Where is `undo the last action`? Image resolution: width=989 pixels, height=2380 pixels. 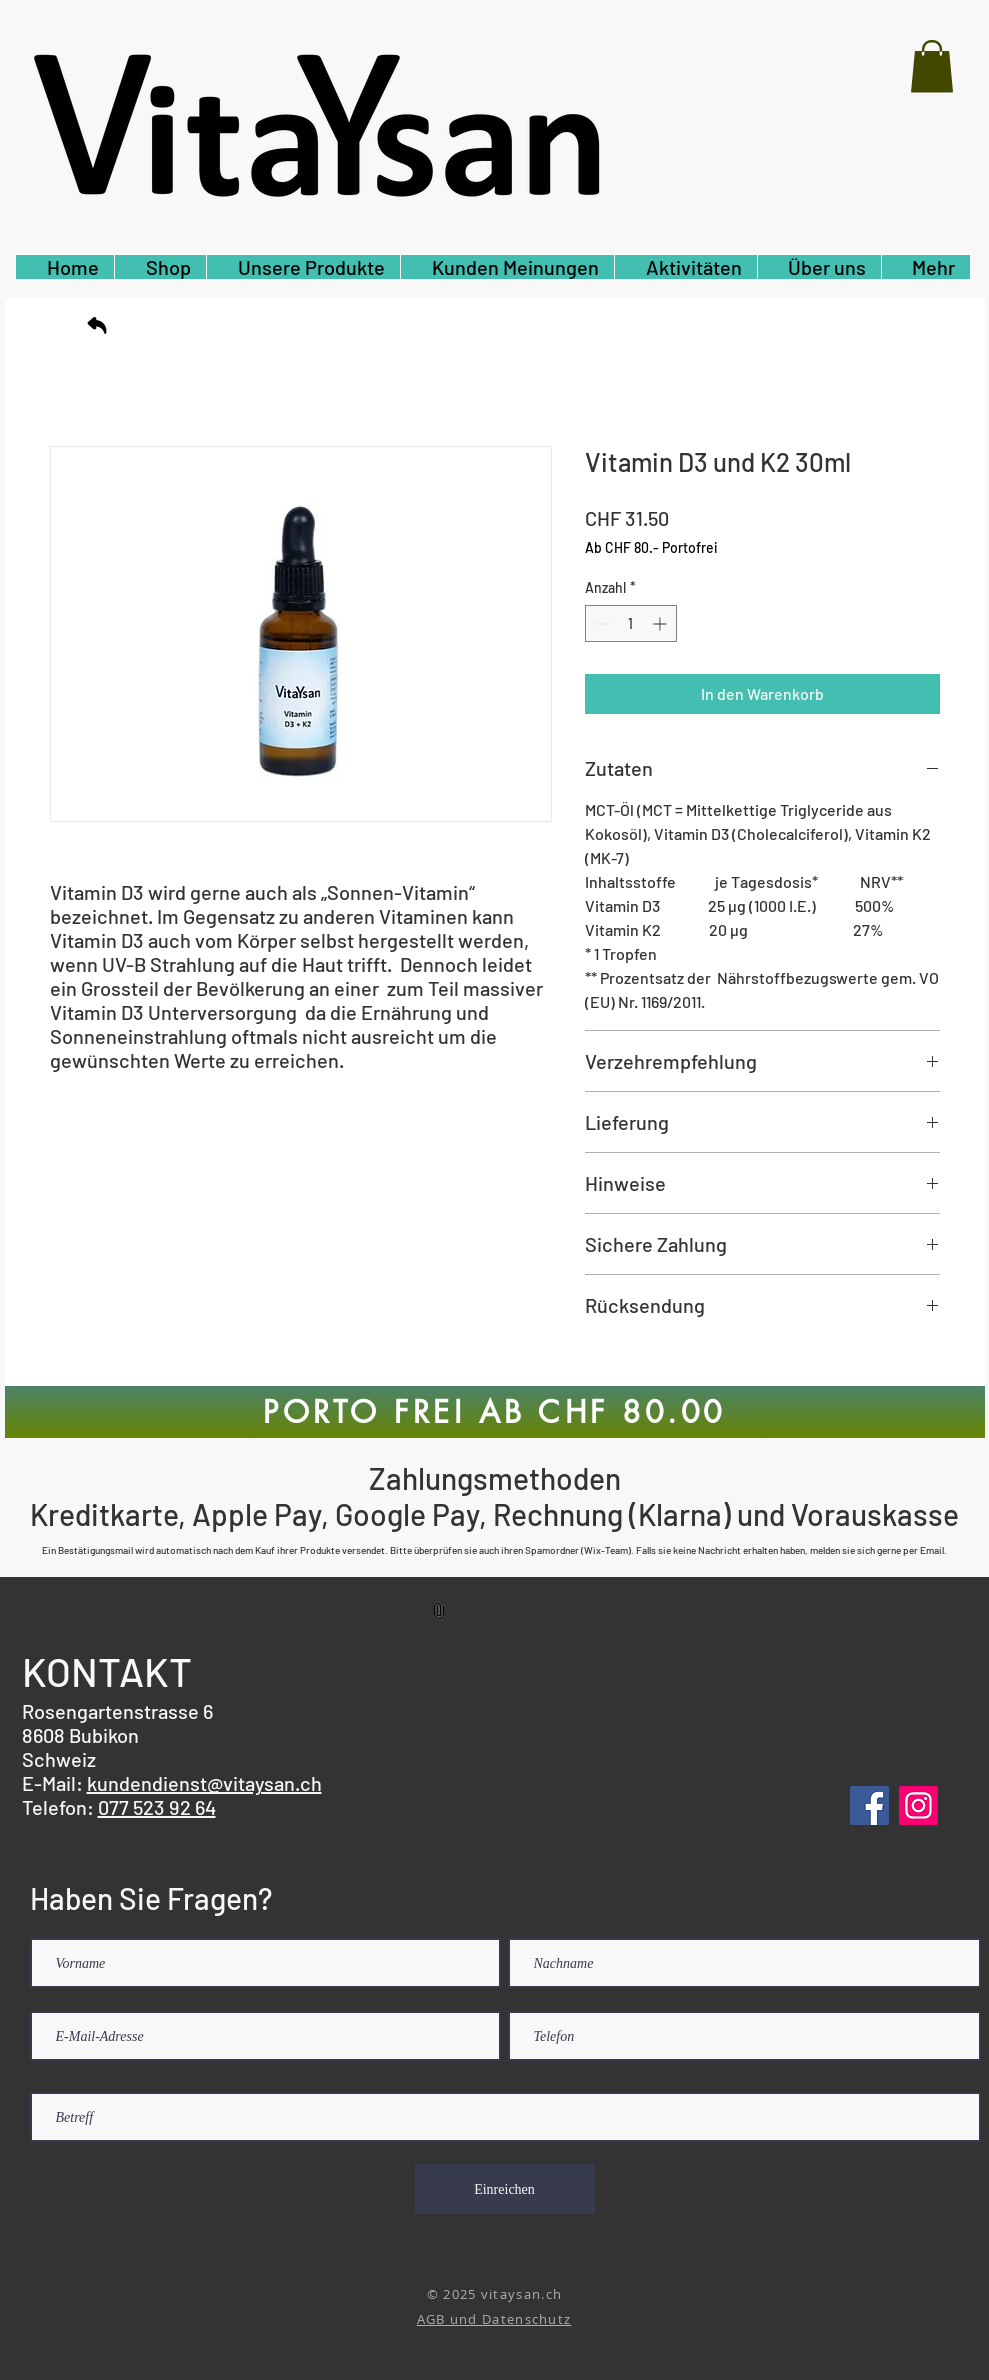
undo the last action is located at coordinates (97, 325).